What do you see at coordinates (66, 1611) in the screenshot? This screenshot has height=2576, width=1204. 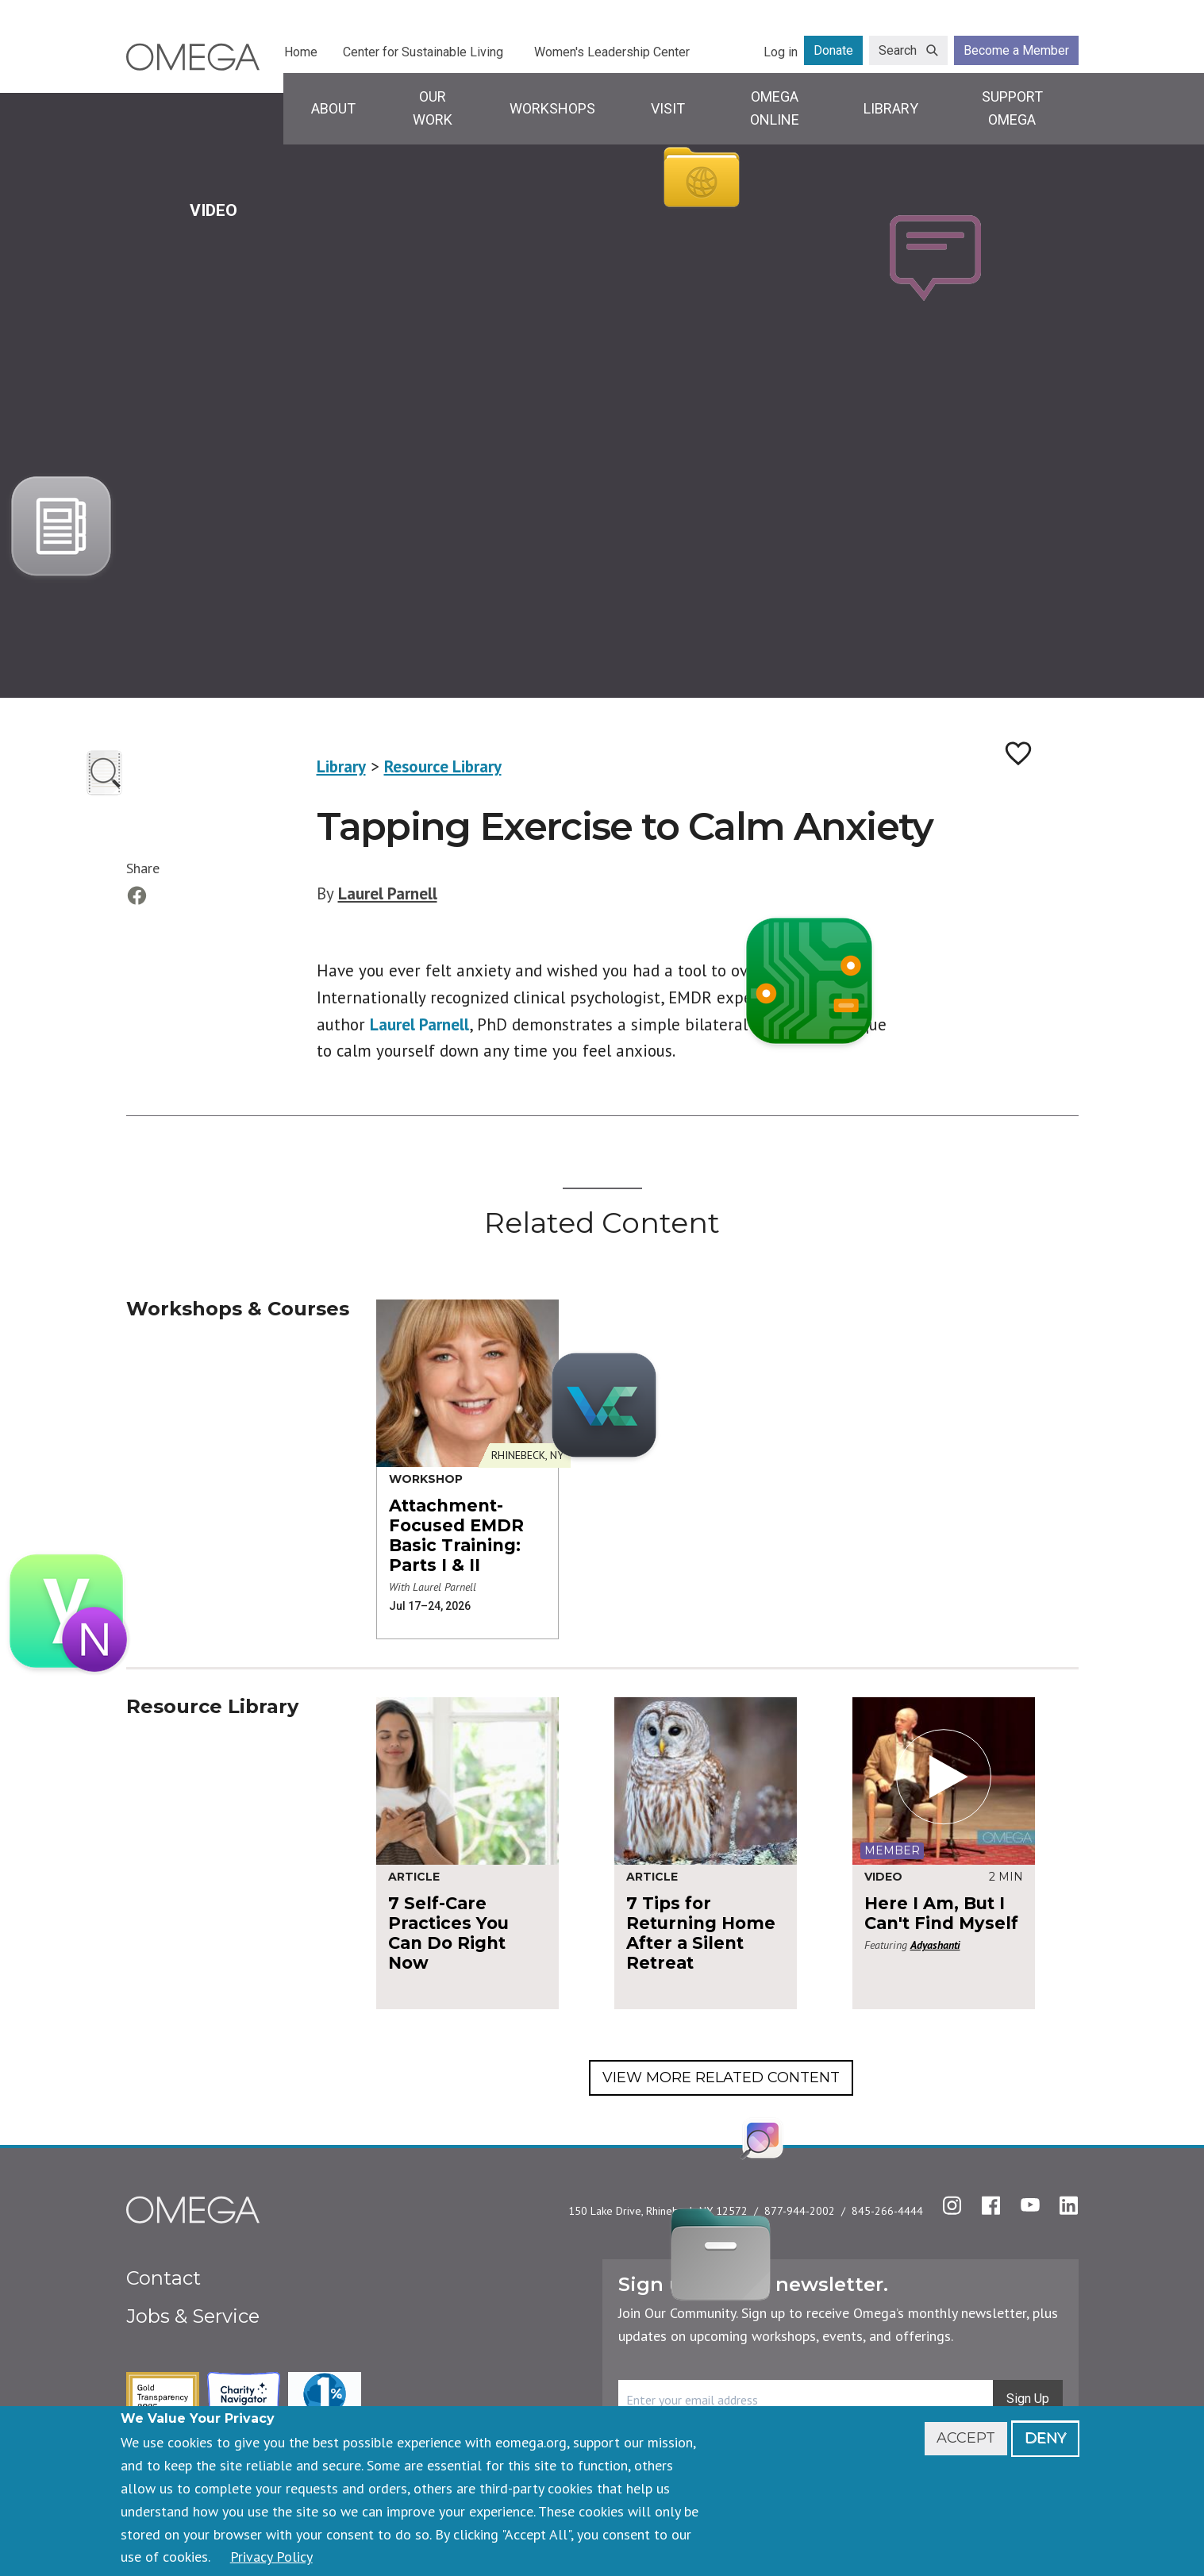 I see `open yubikey neo manager app` at bounding box center [66, 1611].